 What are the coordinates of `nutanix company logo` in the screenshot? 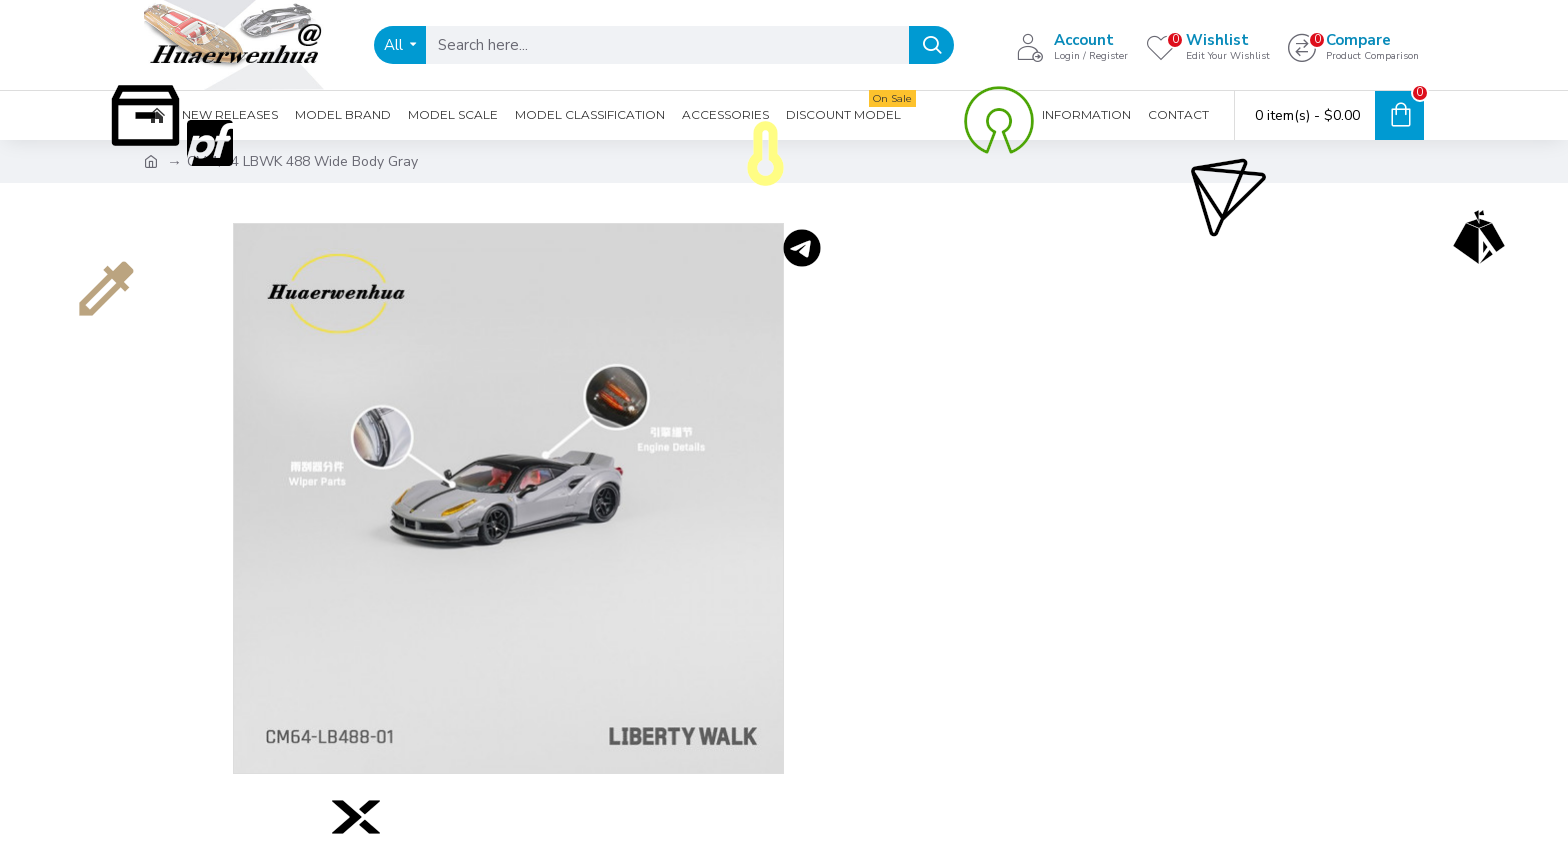 It's located at (356, 817).